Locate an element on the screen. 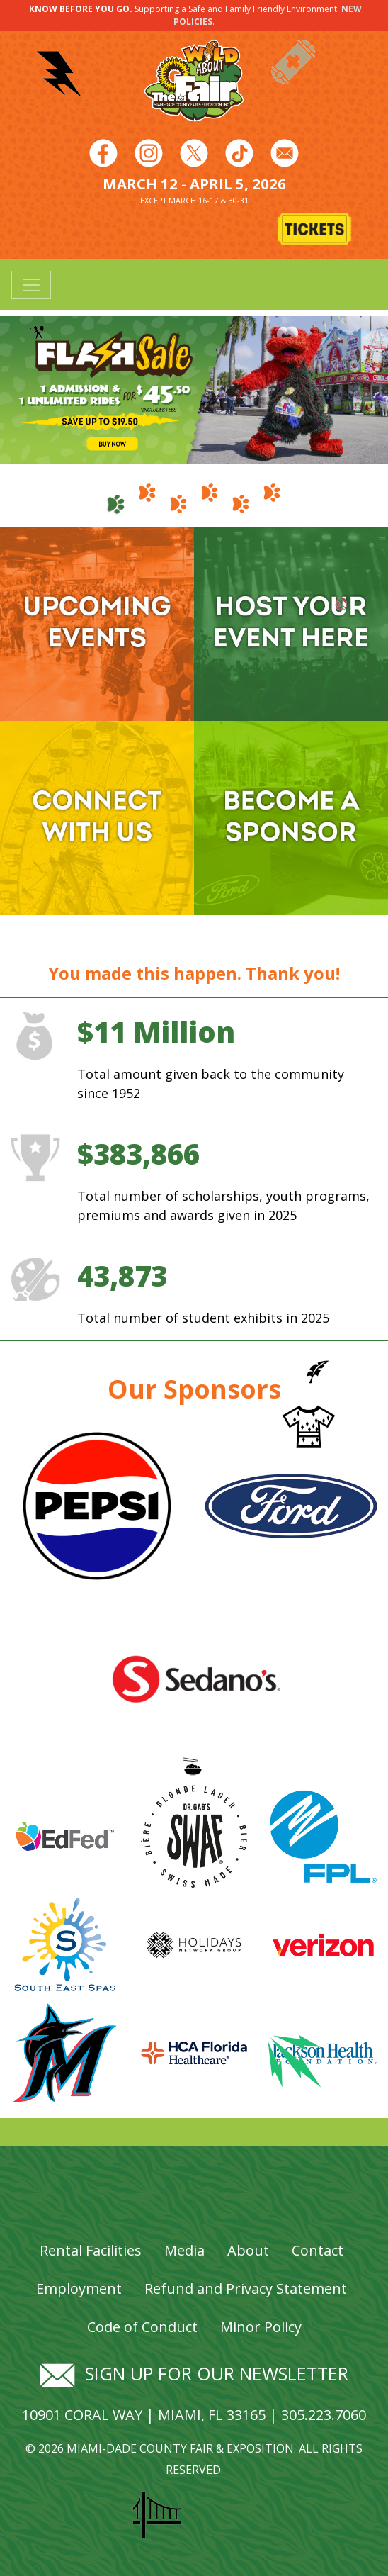 This screenshot has height=2576, width=388. compose a new message or document is located at coordinates (318, 1372).